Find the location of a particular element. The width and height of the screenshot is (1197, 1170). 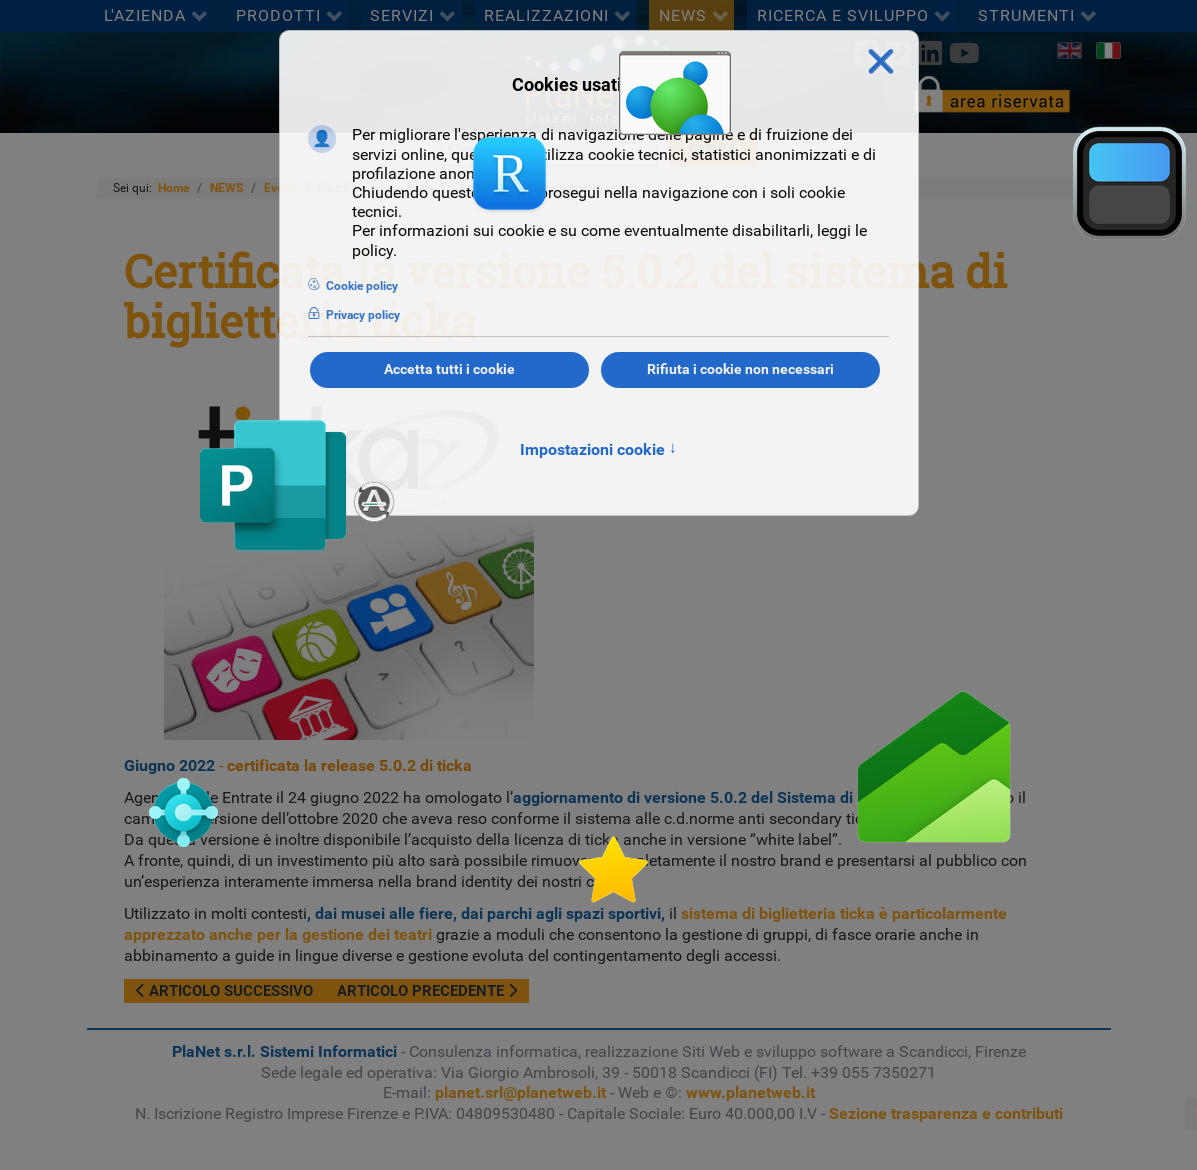

open the software update manager is located at coordinates (374, 502).